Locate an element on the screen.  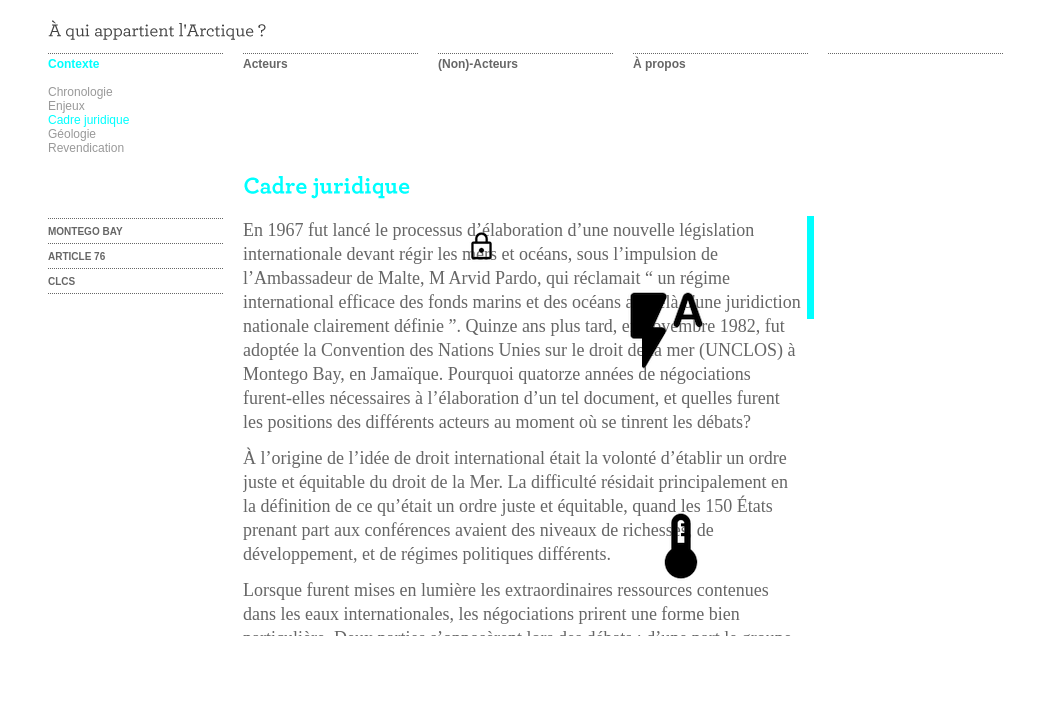
adjust temperature settings is located at coordinates (681, 546).